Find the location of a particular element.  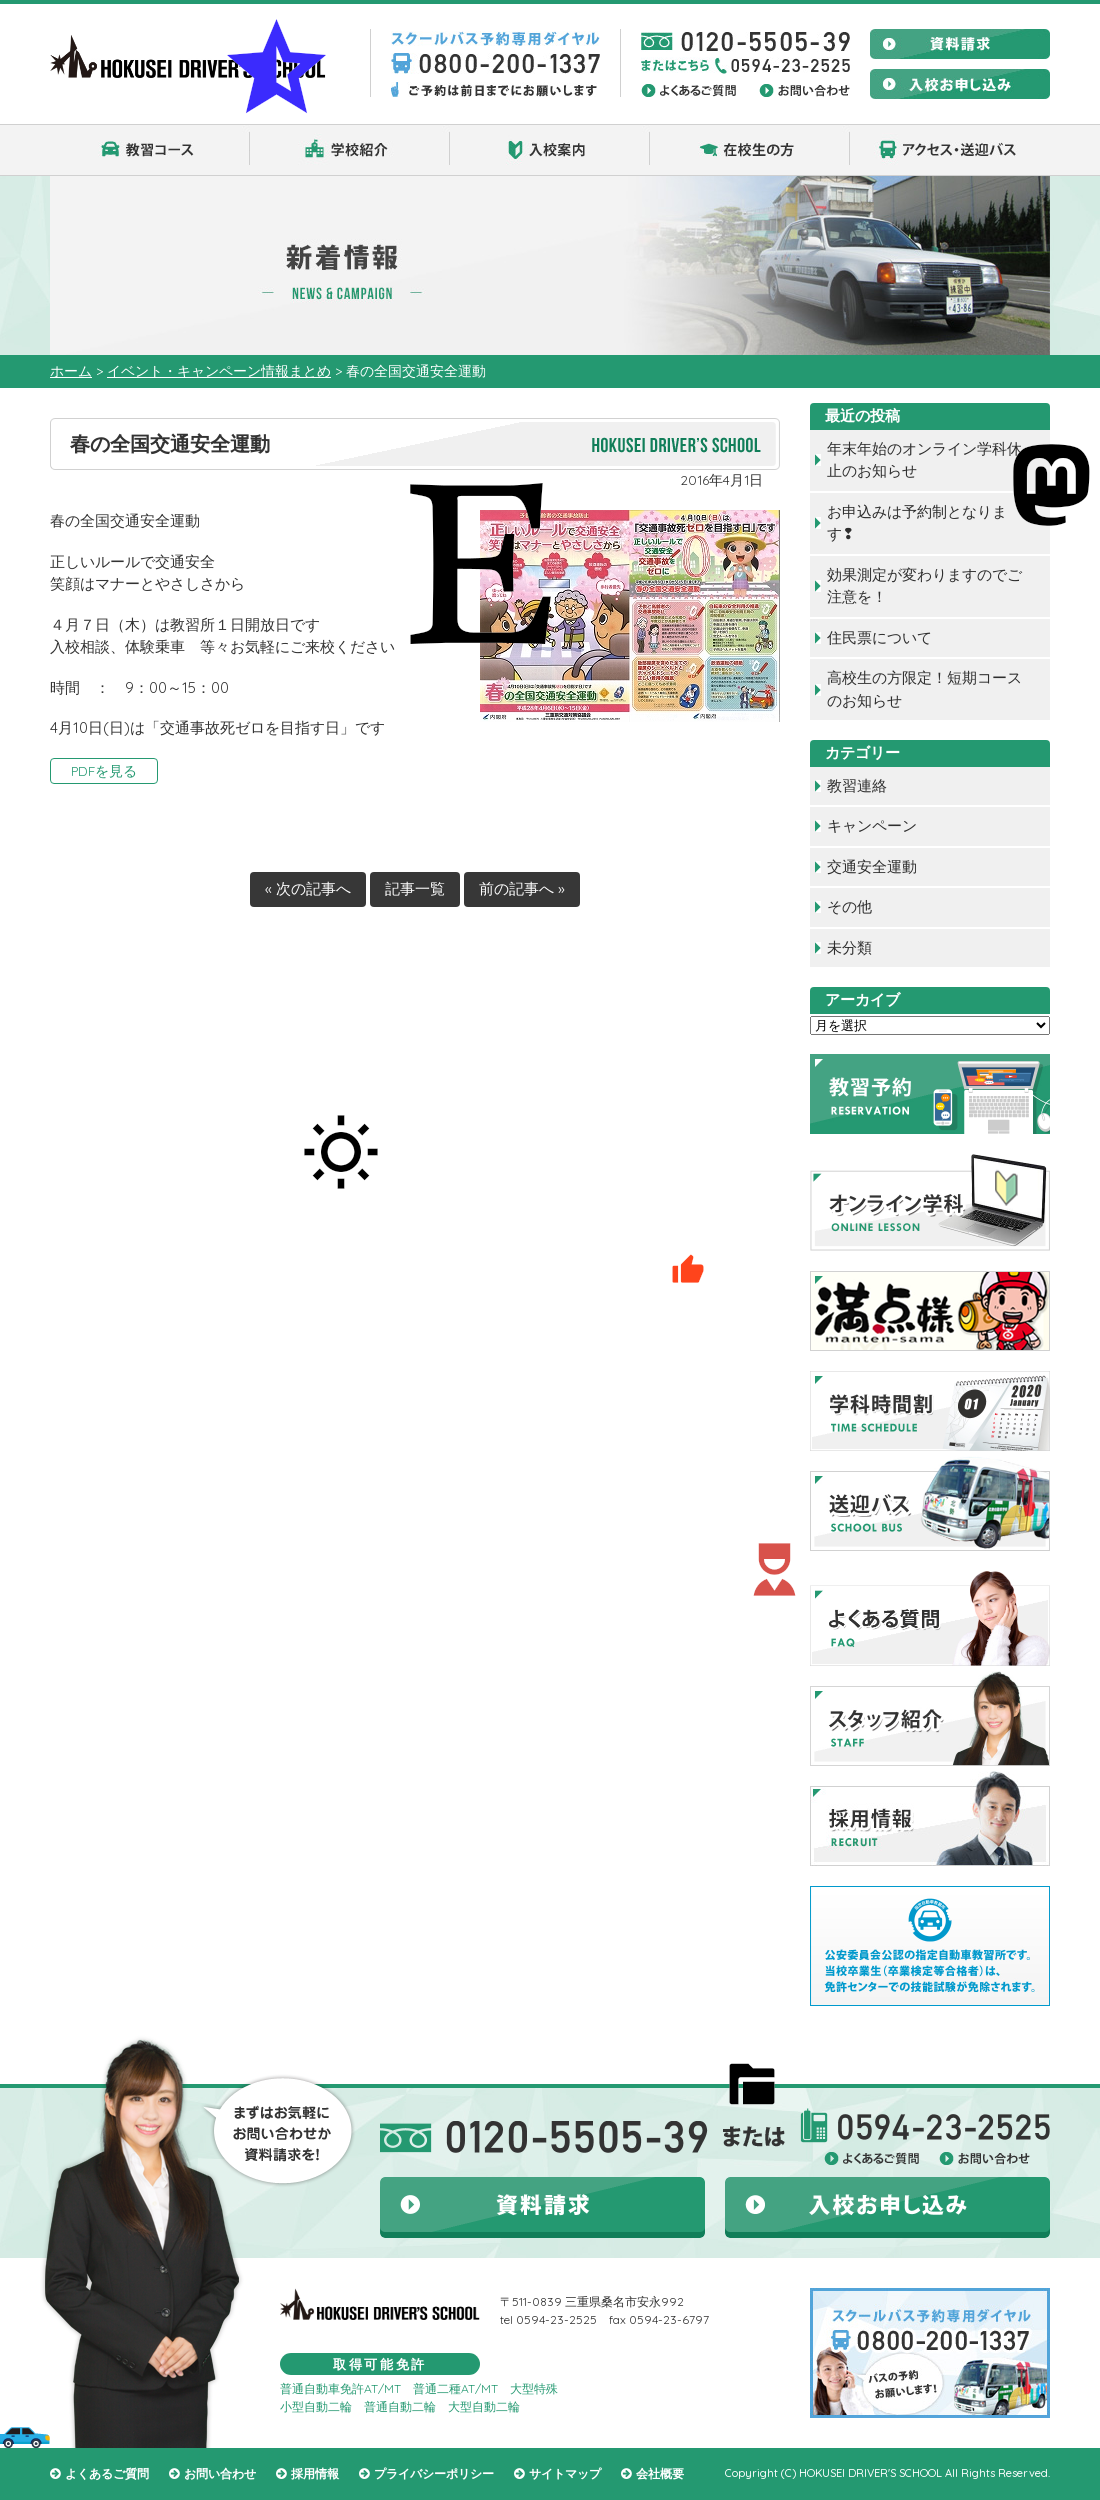

open folder to view files is located at coordinates (752, 2084).